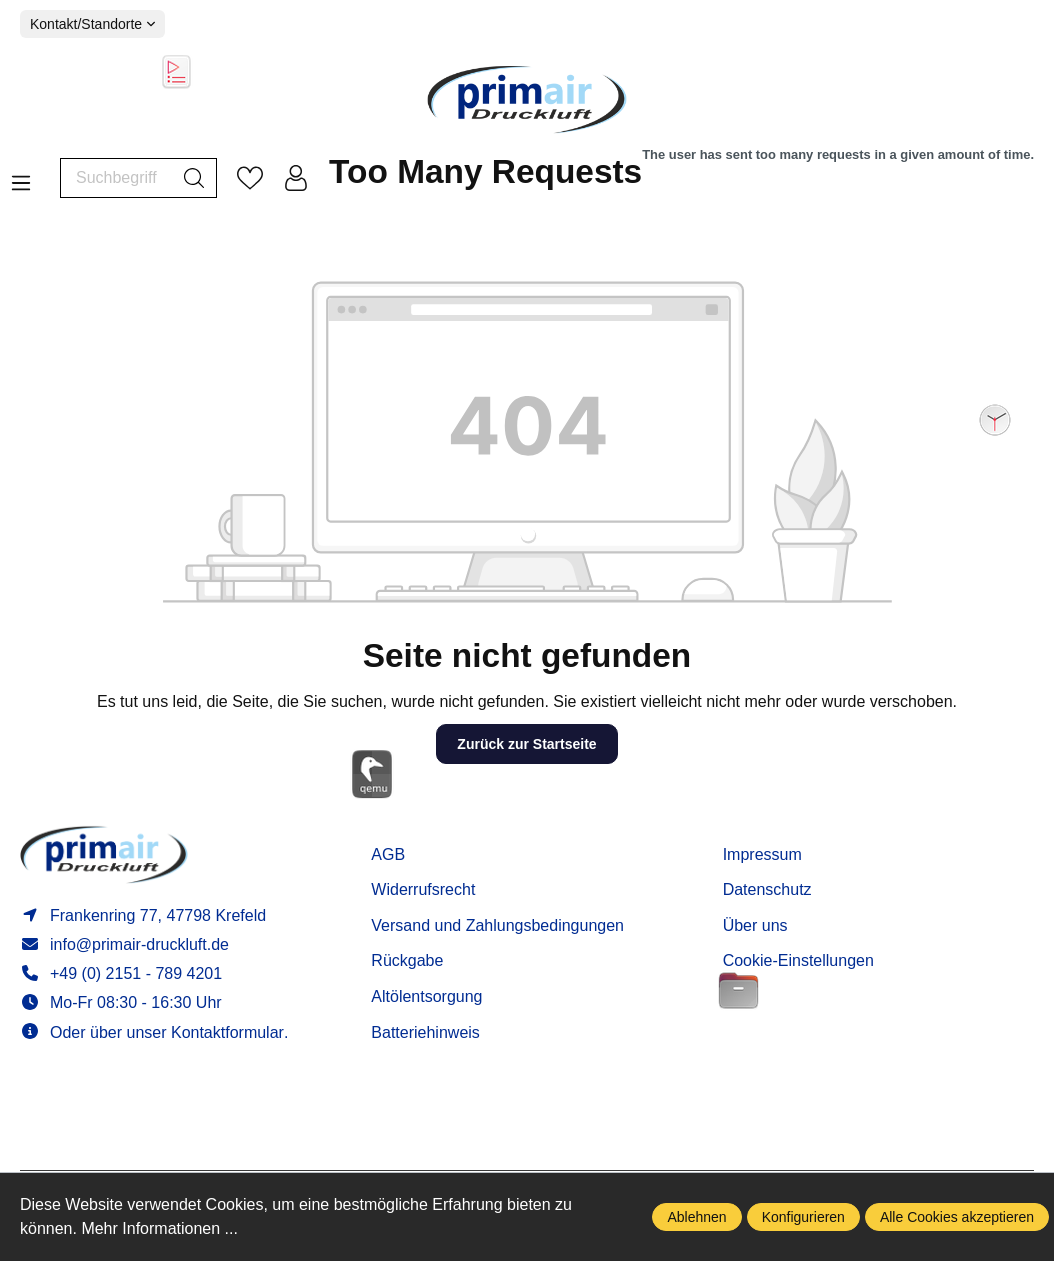  I want to click on open the file manager application, so click(738, 990).